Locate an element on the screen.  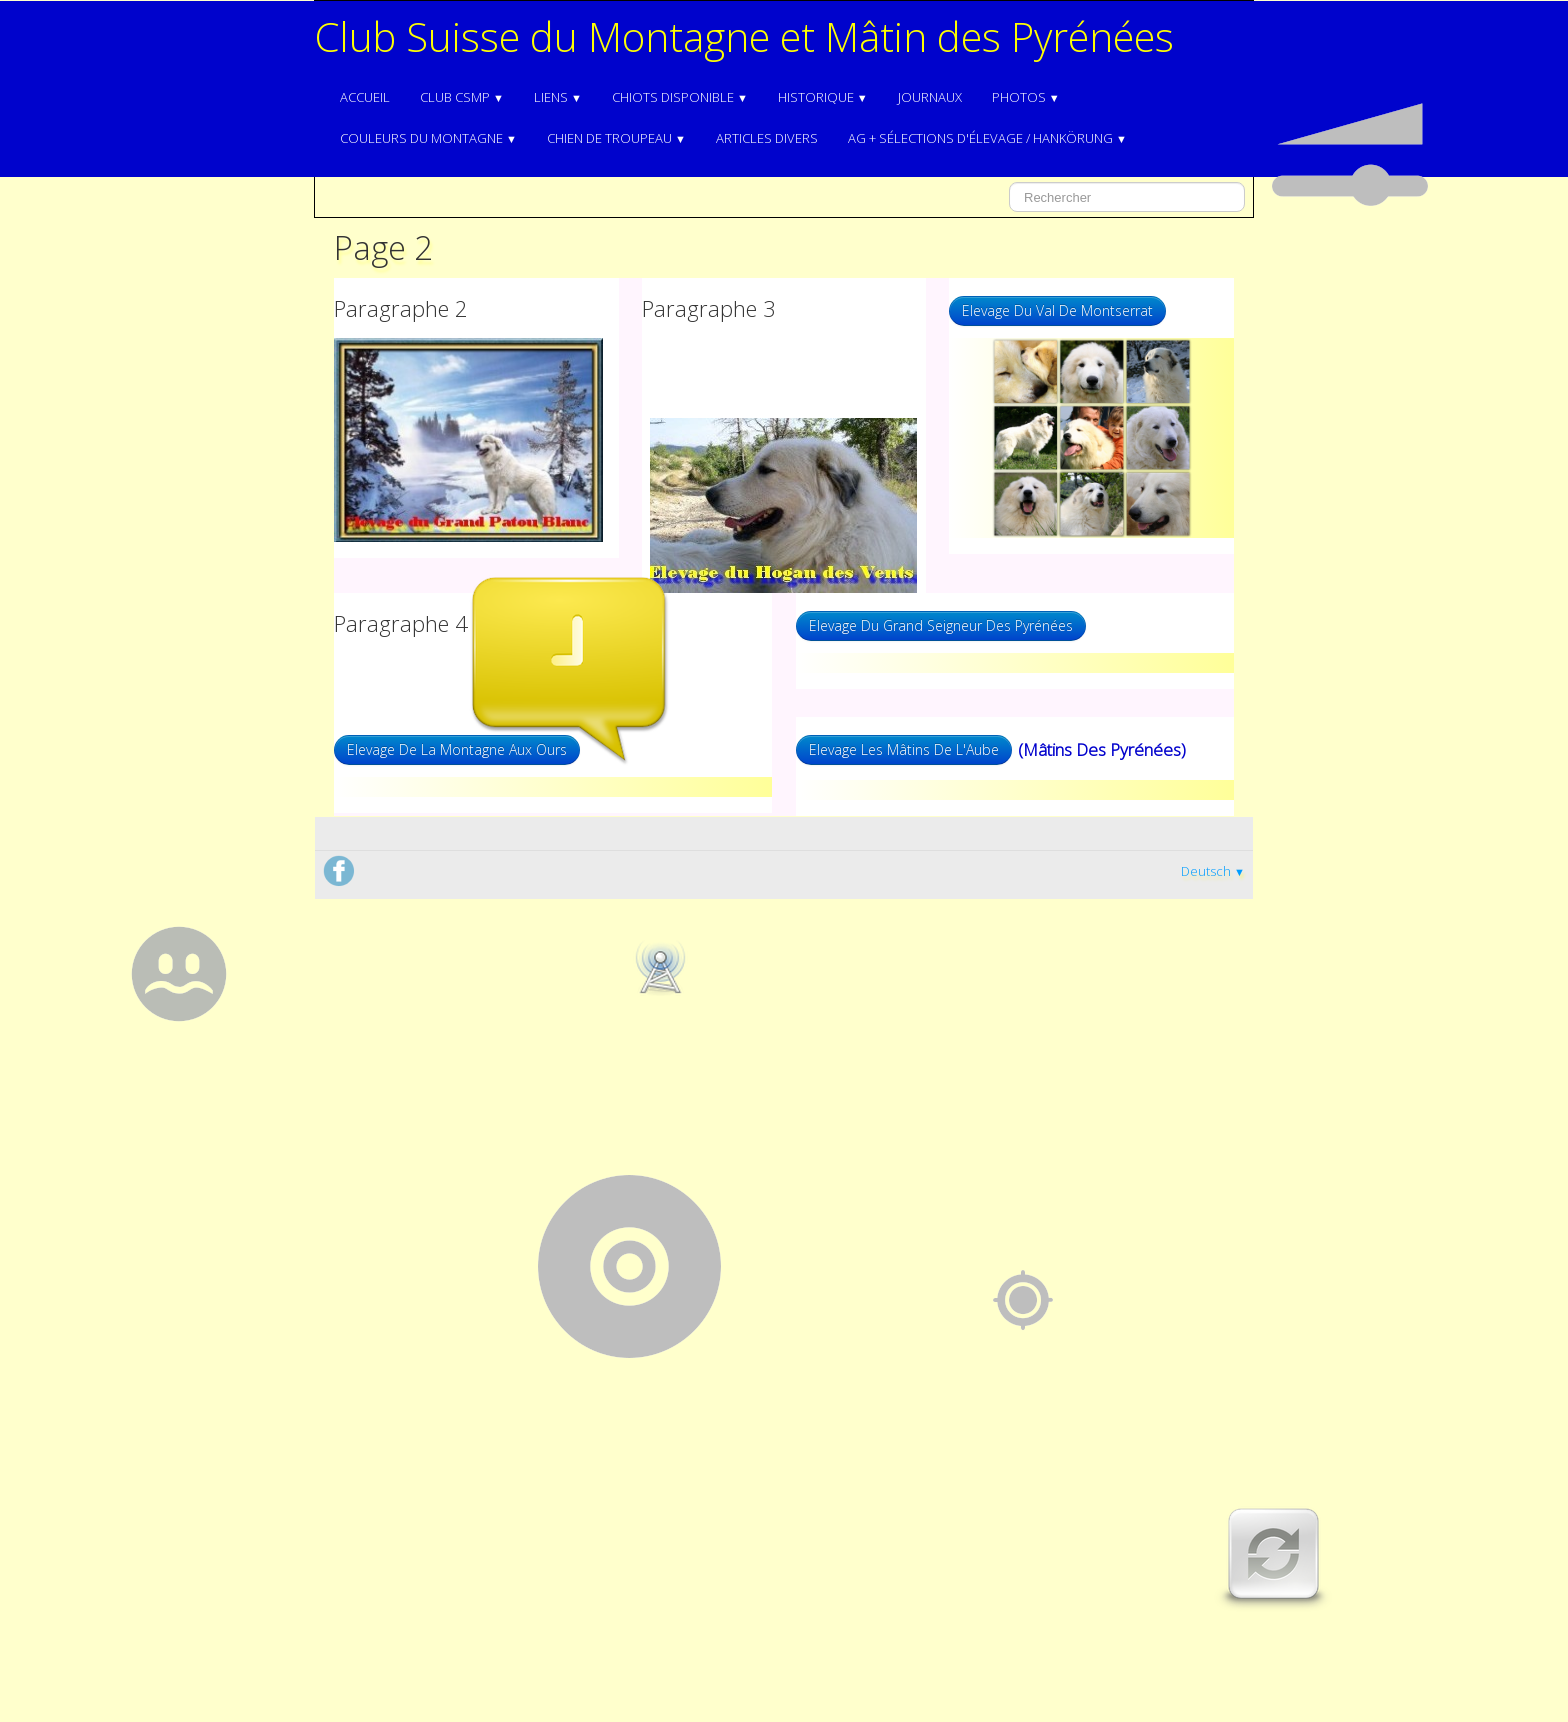
indicates wireless network connectivity status is located at coordinates (660, 968).